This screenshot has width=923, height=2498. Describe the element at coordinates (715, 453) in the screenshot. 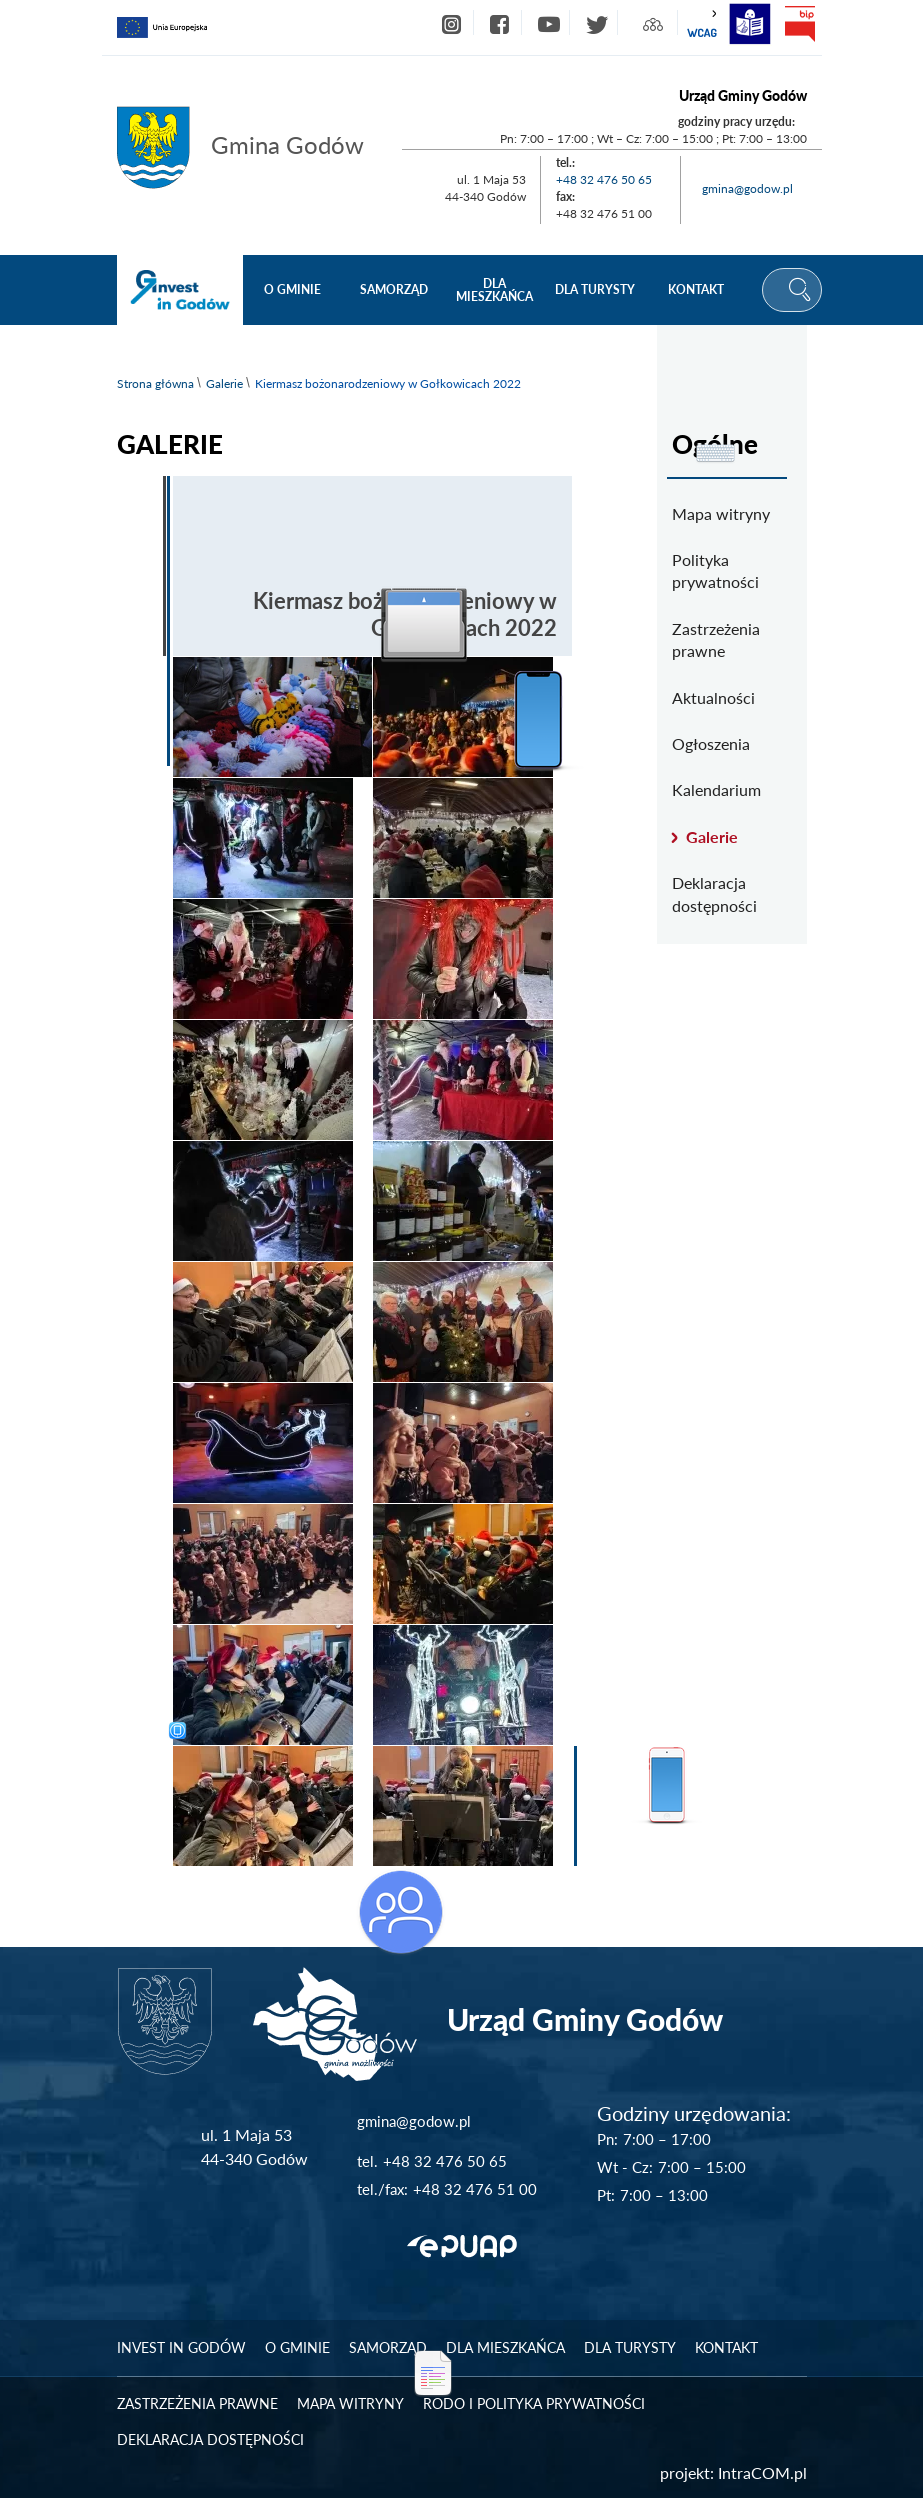

I see `bluetooth keyboard connected` at that location.